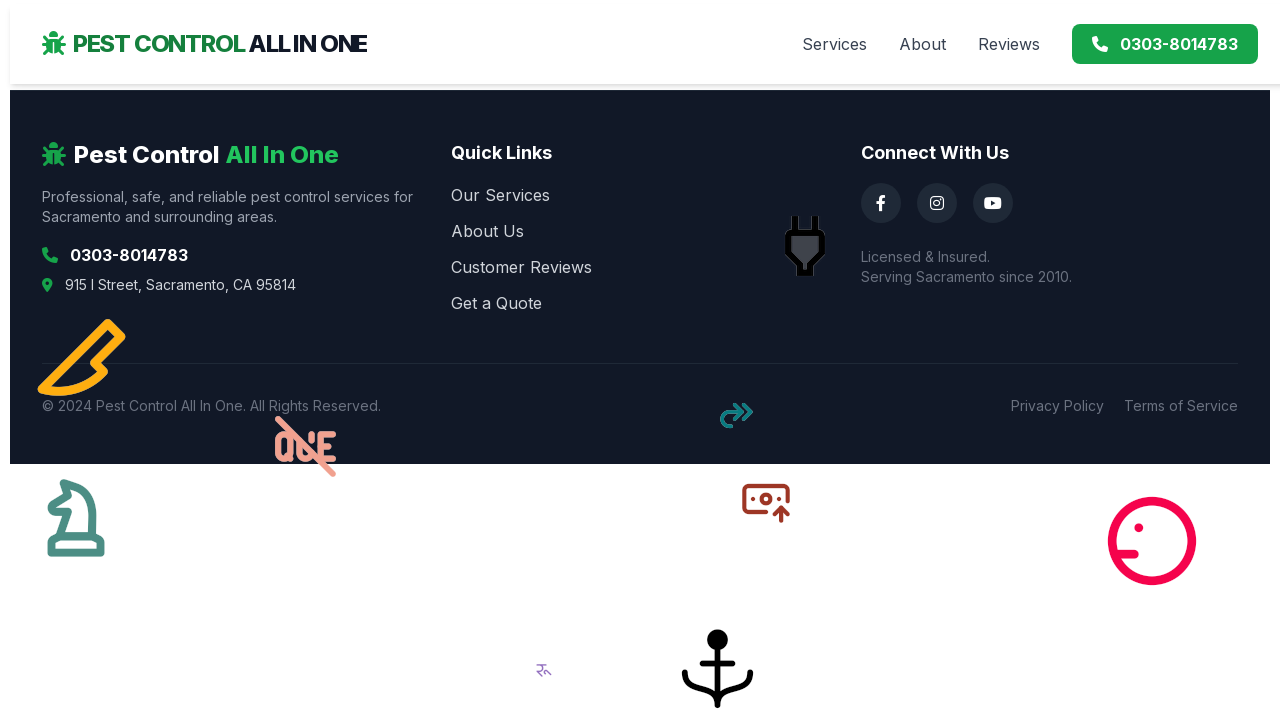 The height and width of the screenshot is (720, 1280). I want to click on disable HTTP request queue, so click(305, 446).